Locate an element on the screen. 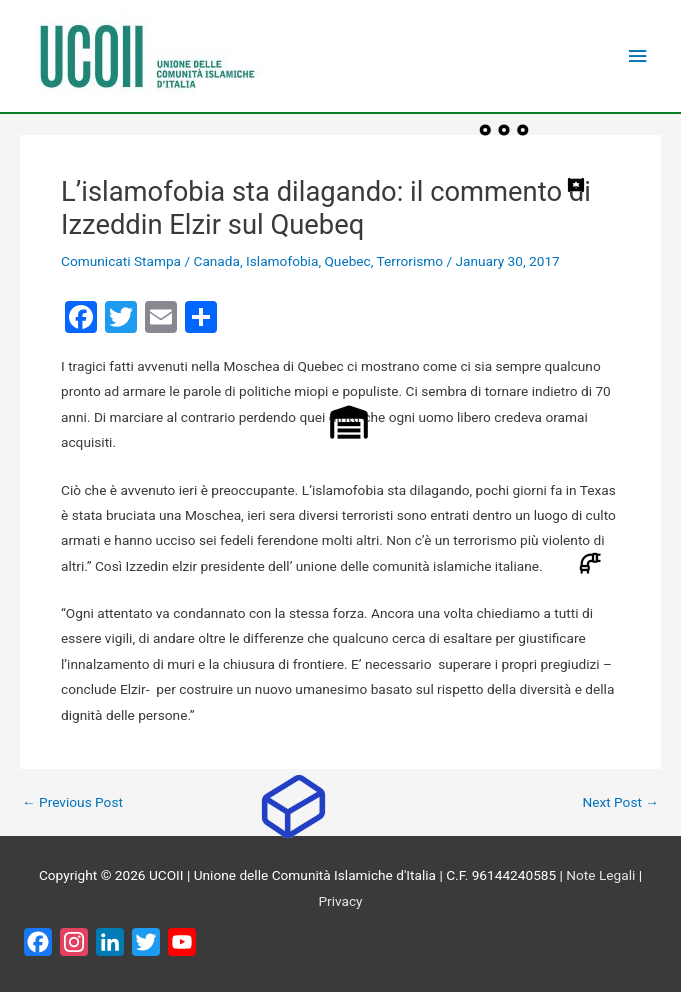  access jewish religious texts or torah content is located at coordinates (576, 185).